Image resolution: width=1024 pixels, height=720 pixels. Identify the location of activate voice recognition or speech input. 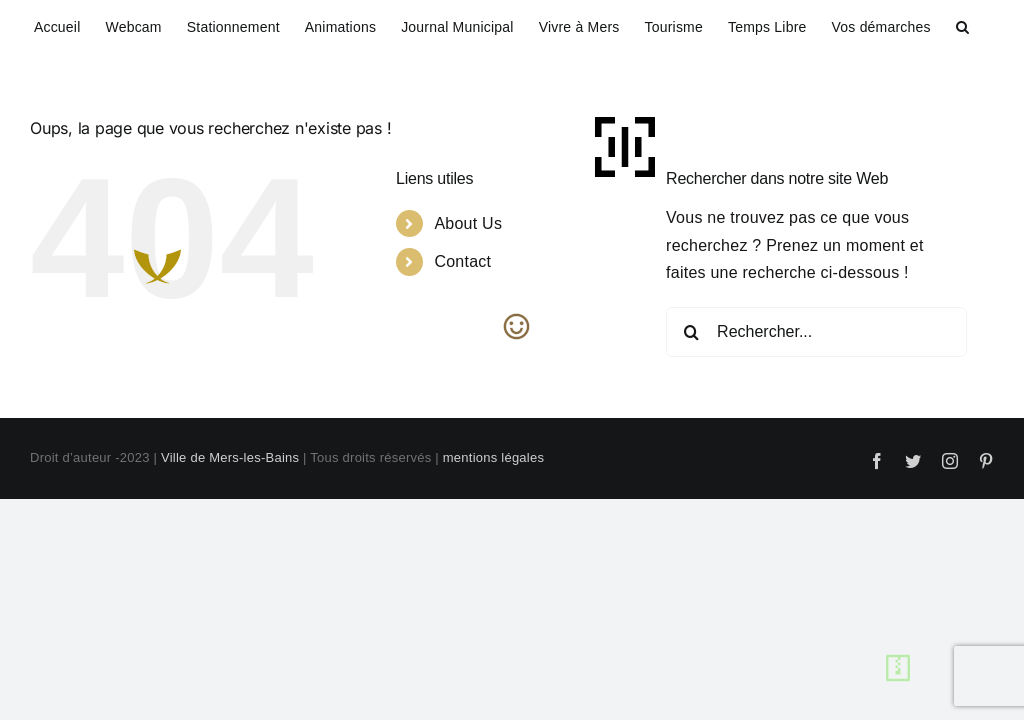
(625, 147).